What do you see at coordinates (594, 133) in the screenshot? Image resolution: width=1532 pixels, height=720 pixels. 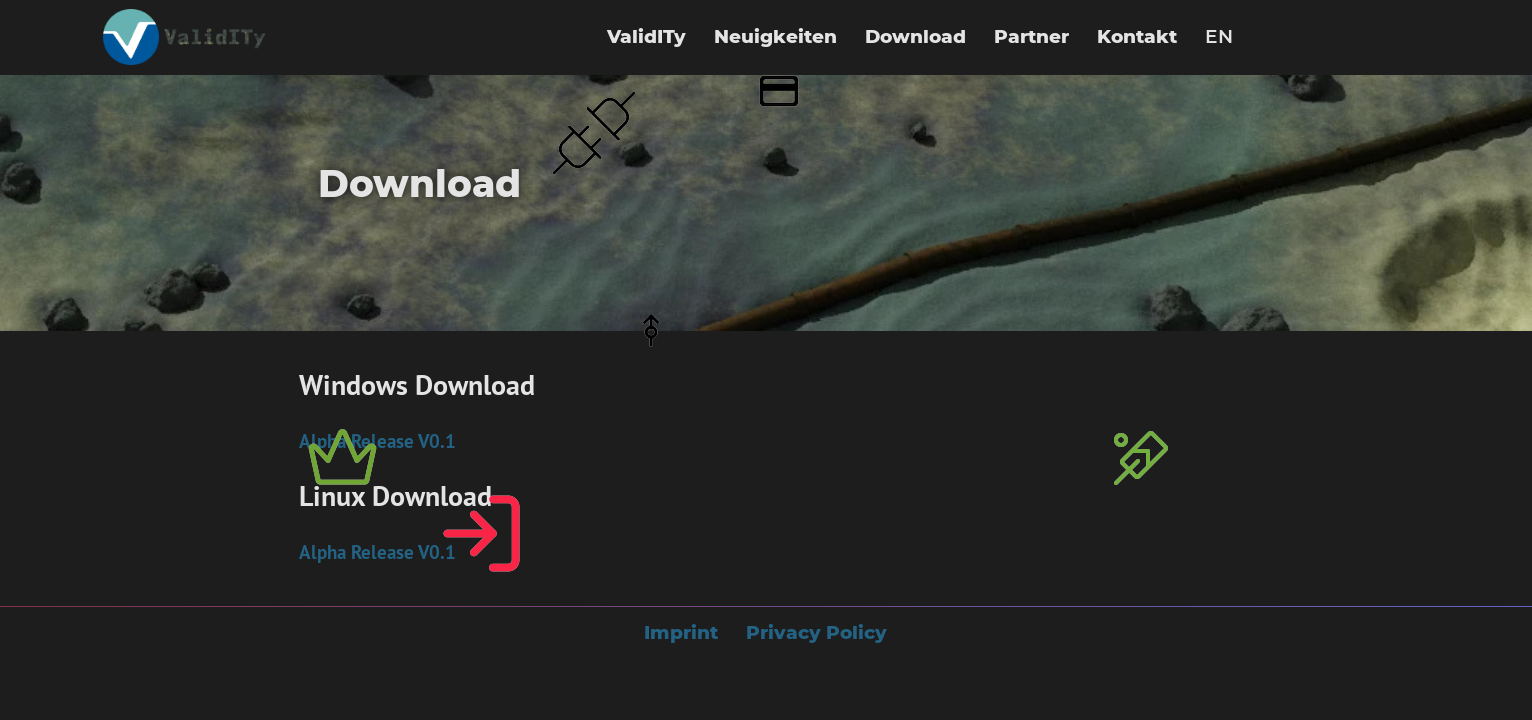 I see `connect or establish a connection between devices` at bounding box center [594, 133].